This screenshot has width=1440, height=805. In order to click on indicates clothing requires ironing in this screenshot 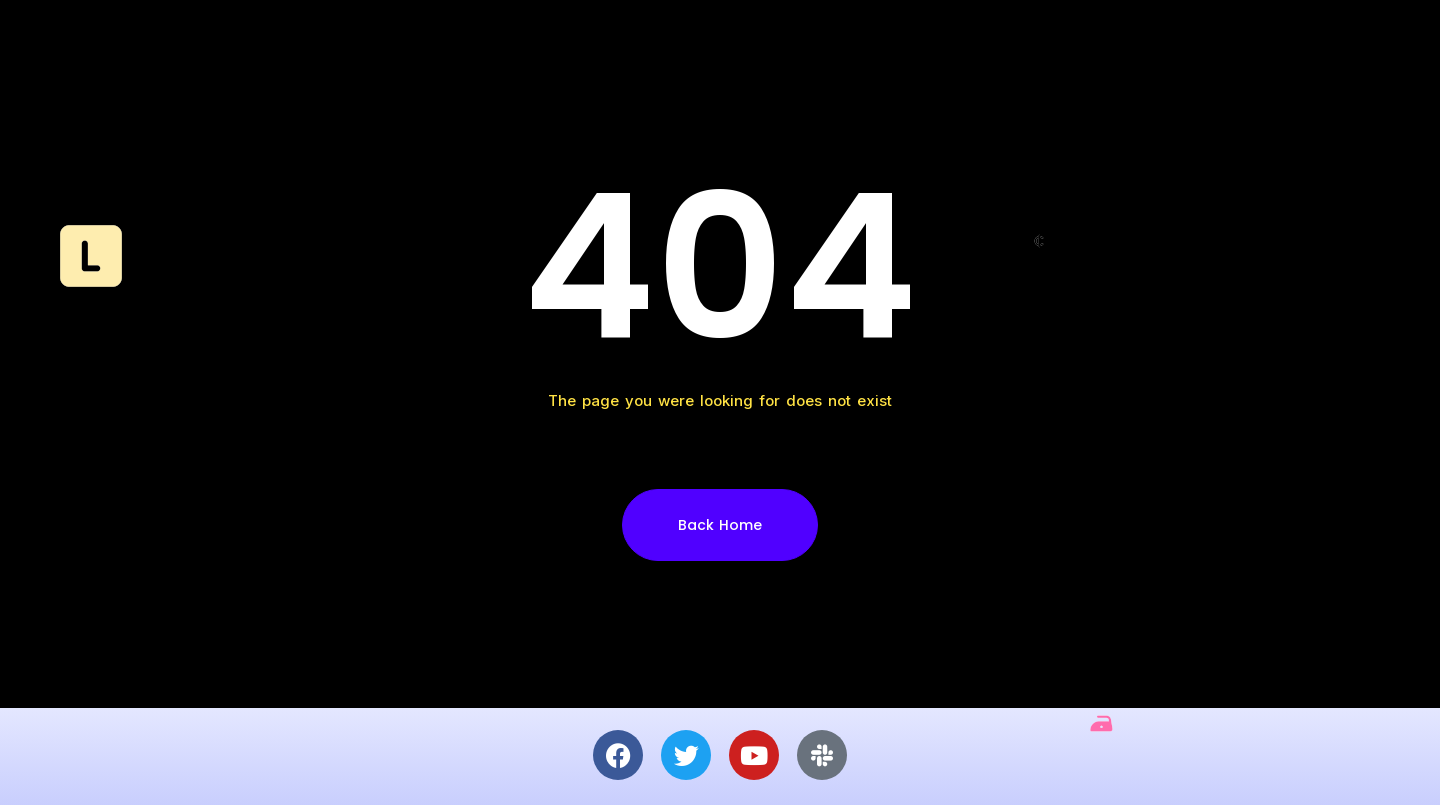, I will do `click(1101, 723)`.